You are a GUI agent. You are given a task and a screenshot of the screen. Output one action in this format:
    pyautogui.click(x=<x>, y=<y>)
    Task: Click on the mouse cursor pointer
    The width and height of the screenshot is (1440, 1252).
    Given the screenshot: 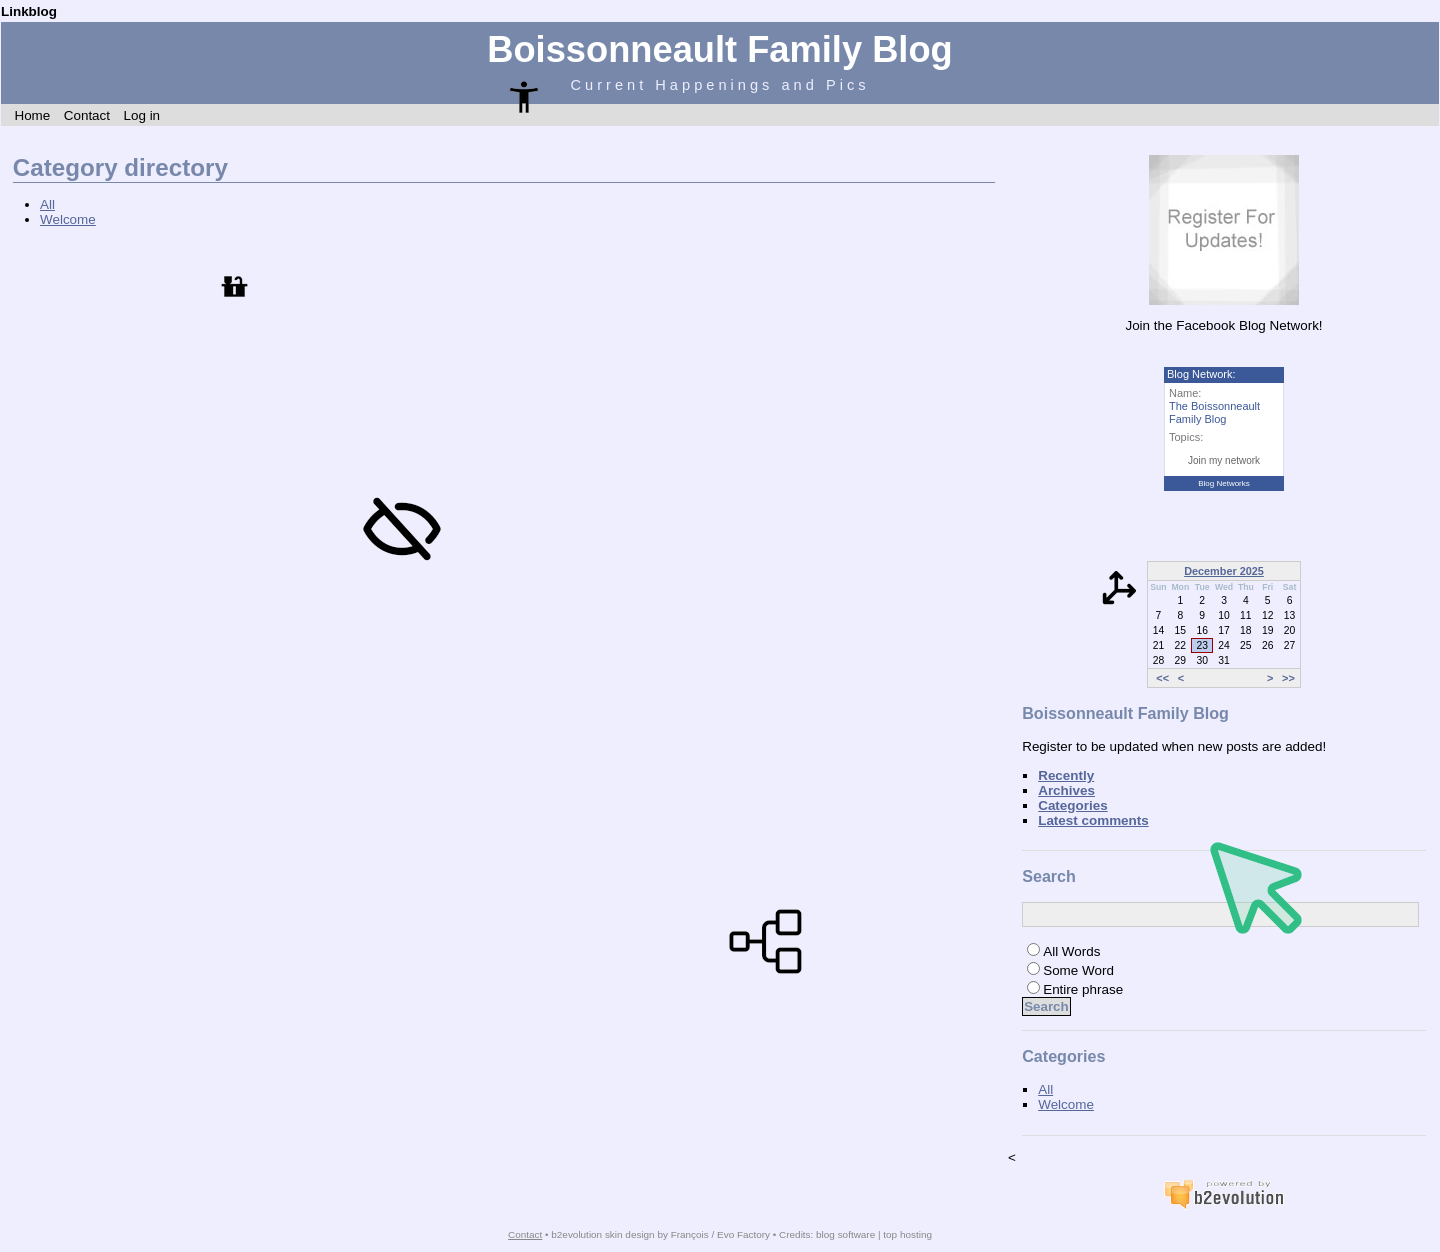 What is the action you would take?
    pyautogui.click(x=1256, y=888)
    